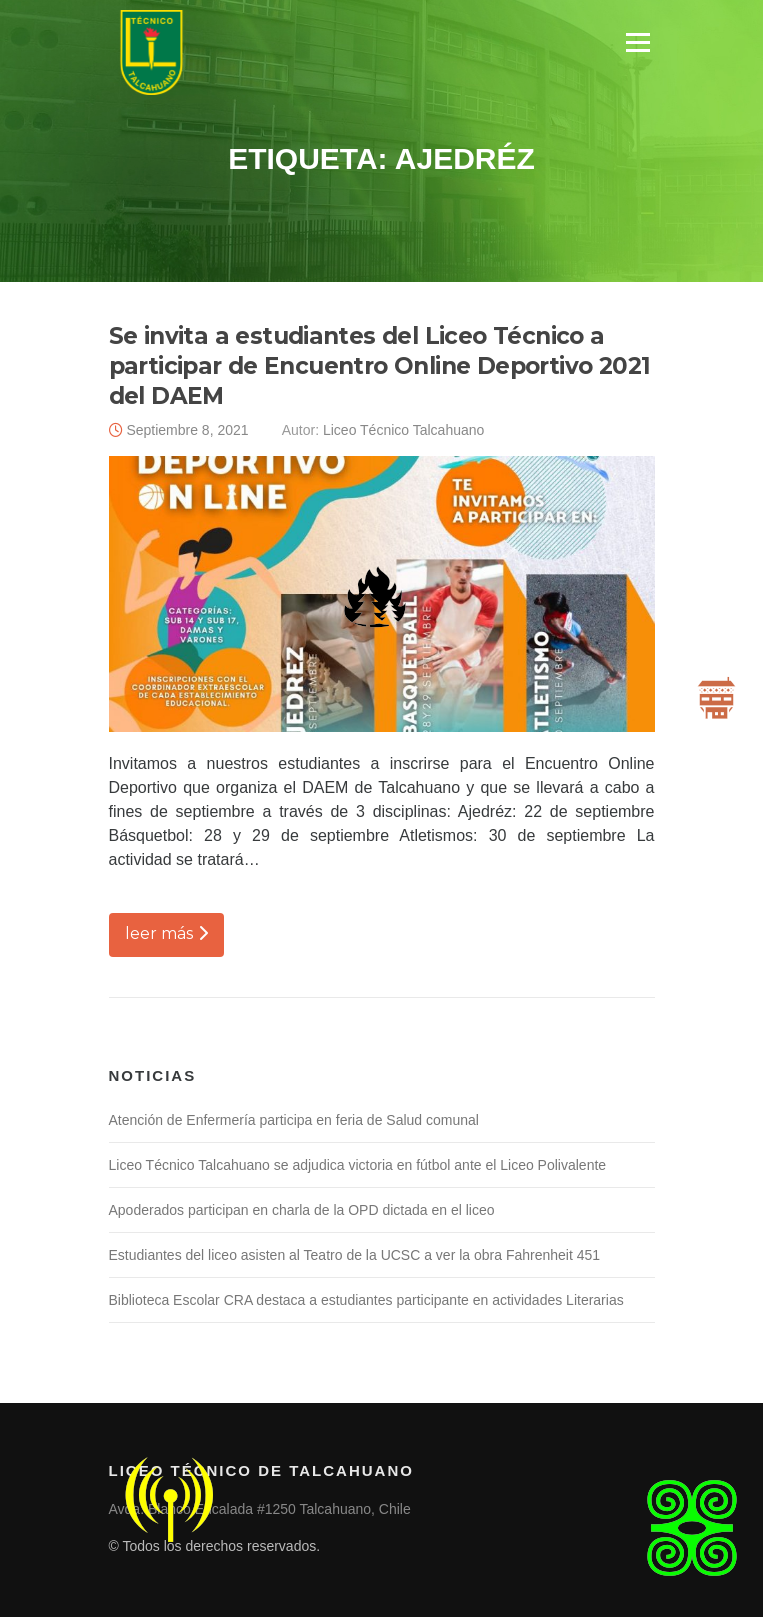  I want to click on indicates wildfire or forest fire event, so click(375, 597).